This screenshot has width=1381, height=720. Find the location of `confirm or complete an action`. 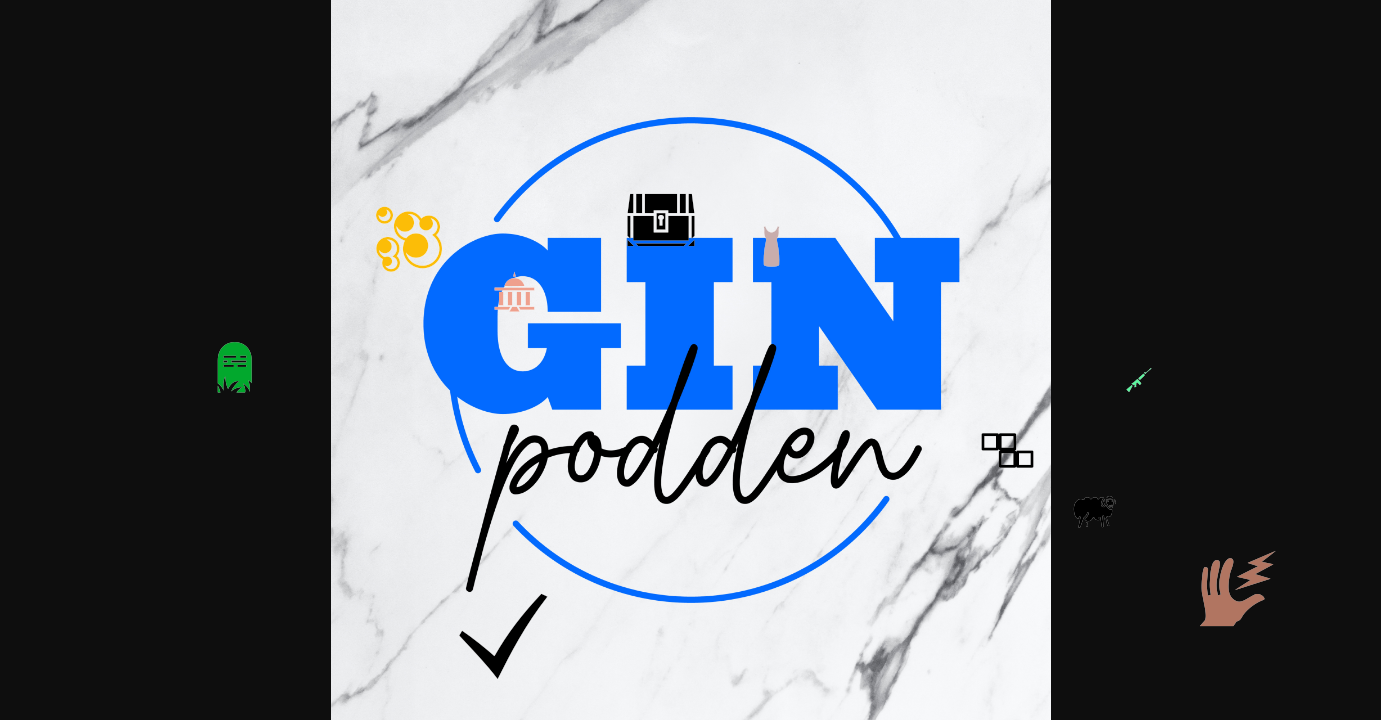

confirm or complete an action is located at coordinates (503, 636).